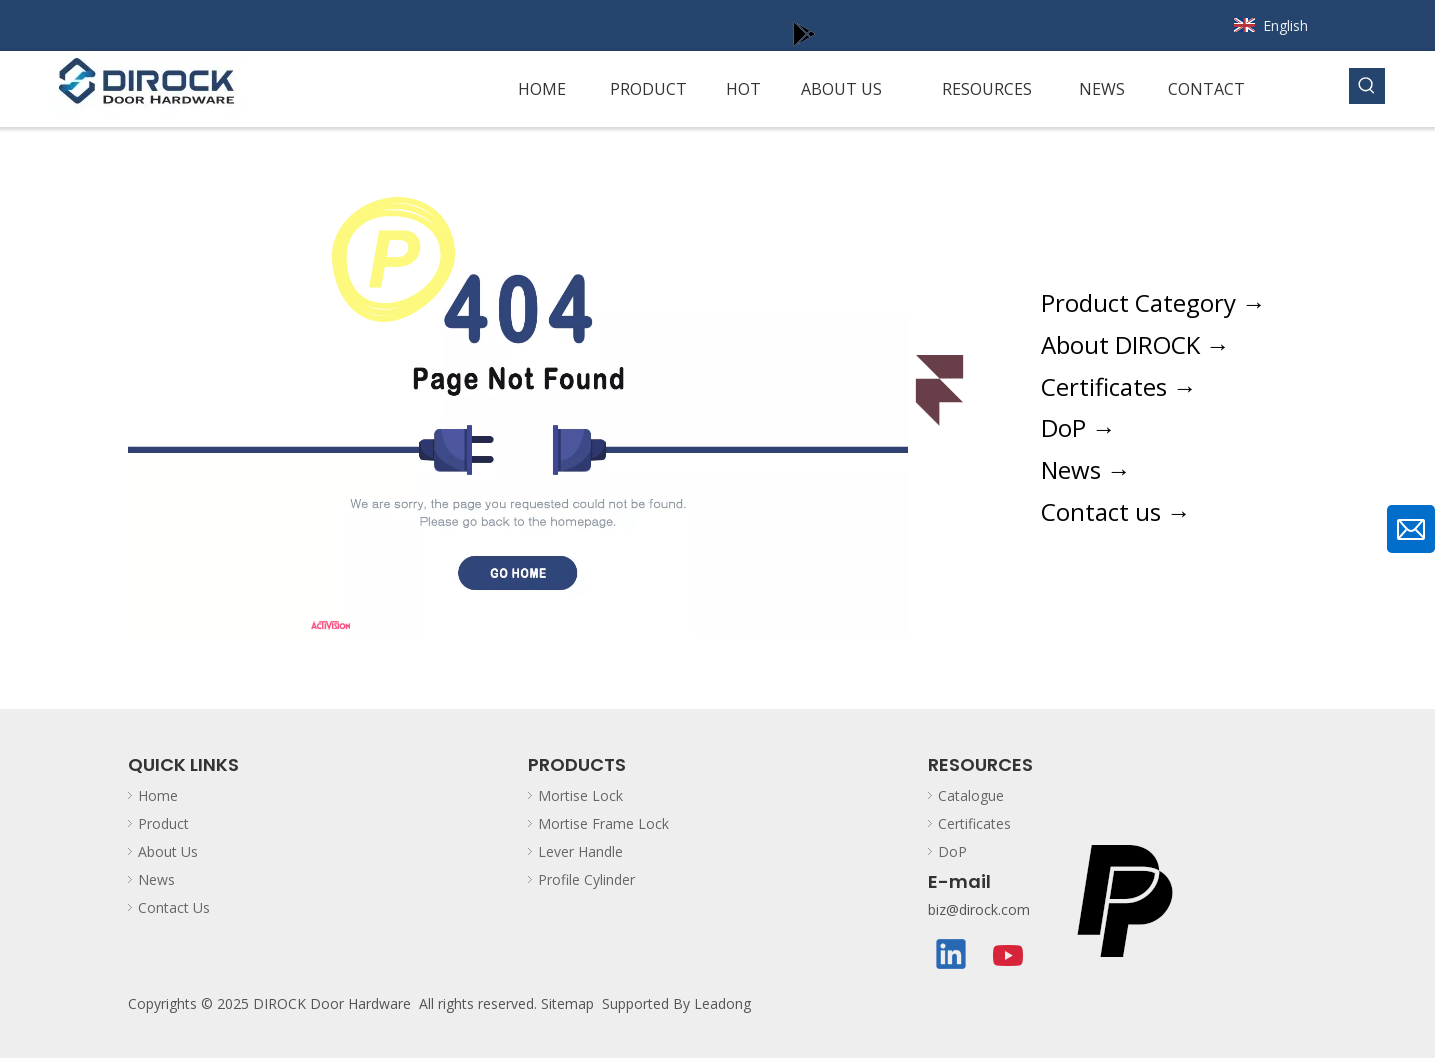 The width and height of the screenshot is (1435, 1058). I want to click on open framer design tool, so click(939, 390).